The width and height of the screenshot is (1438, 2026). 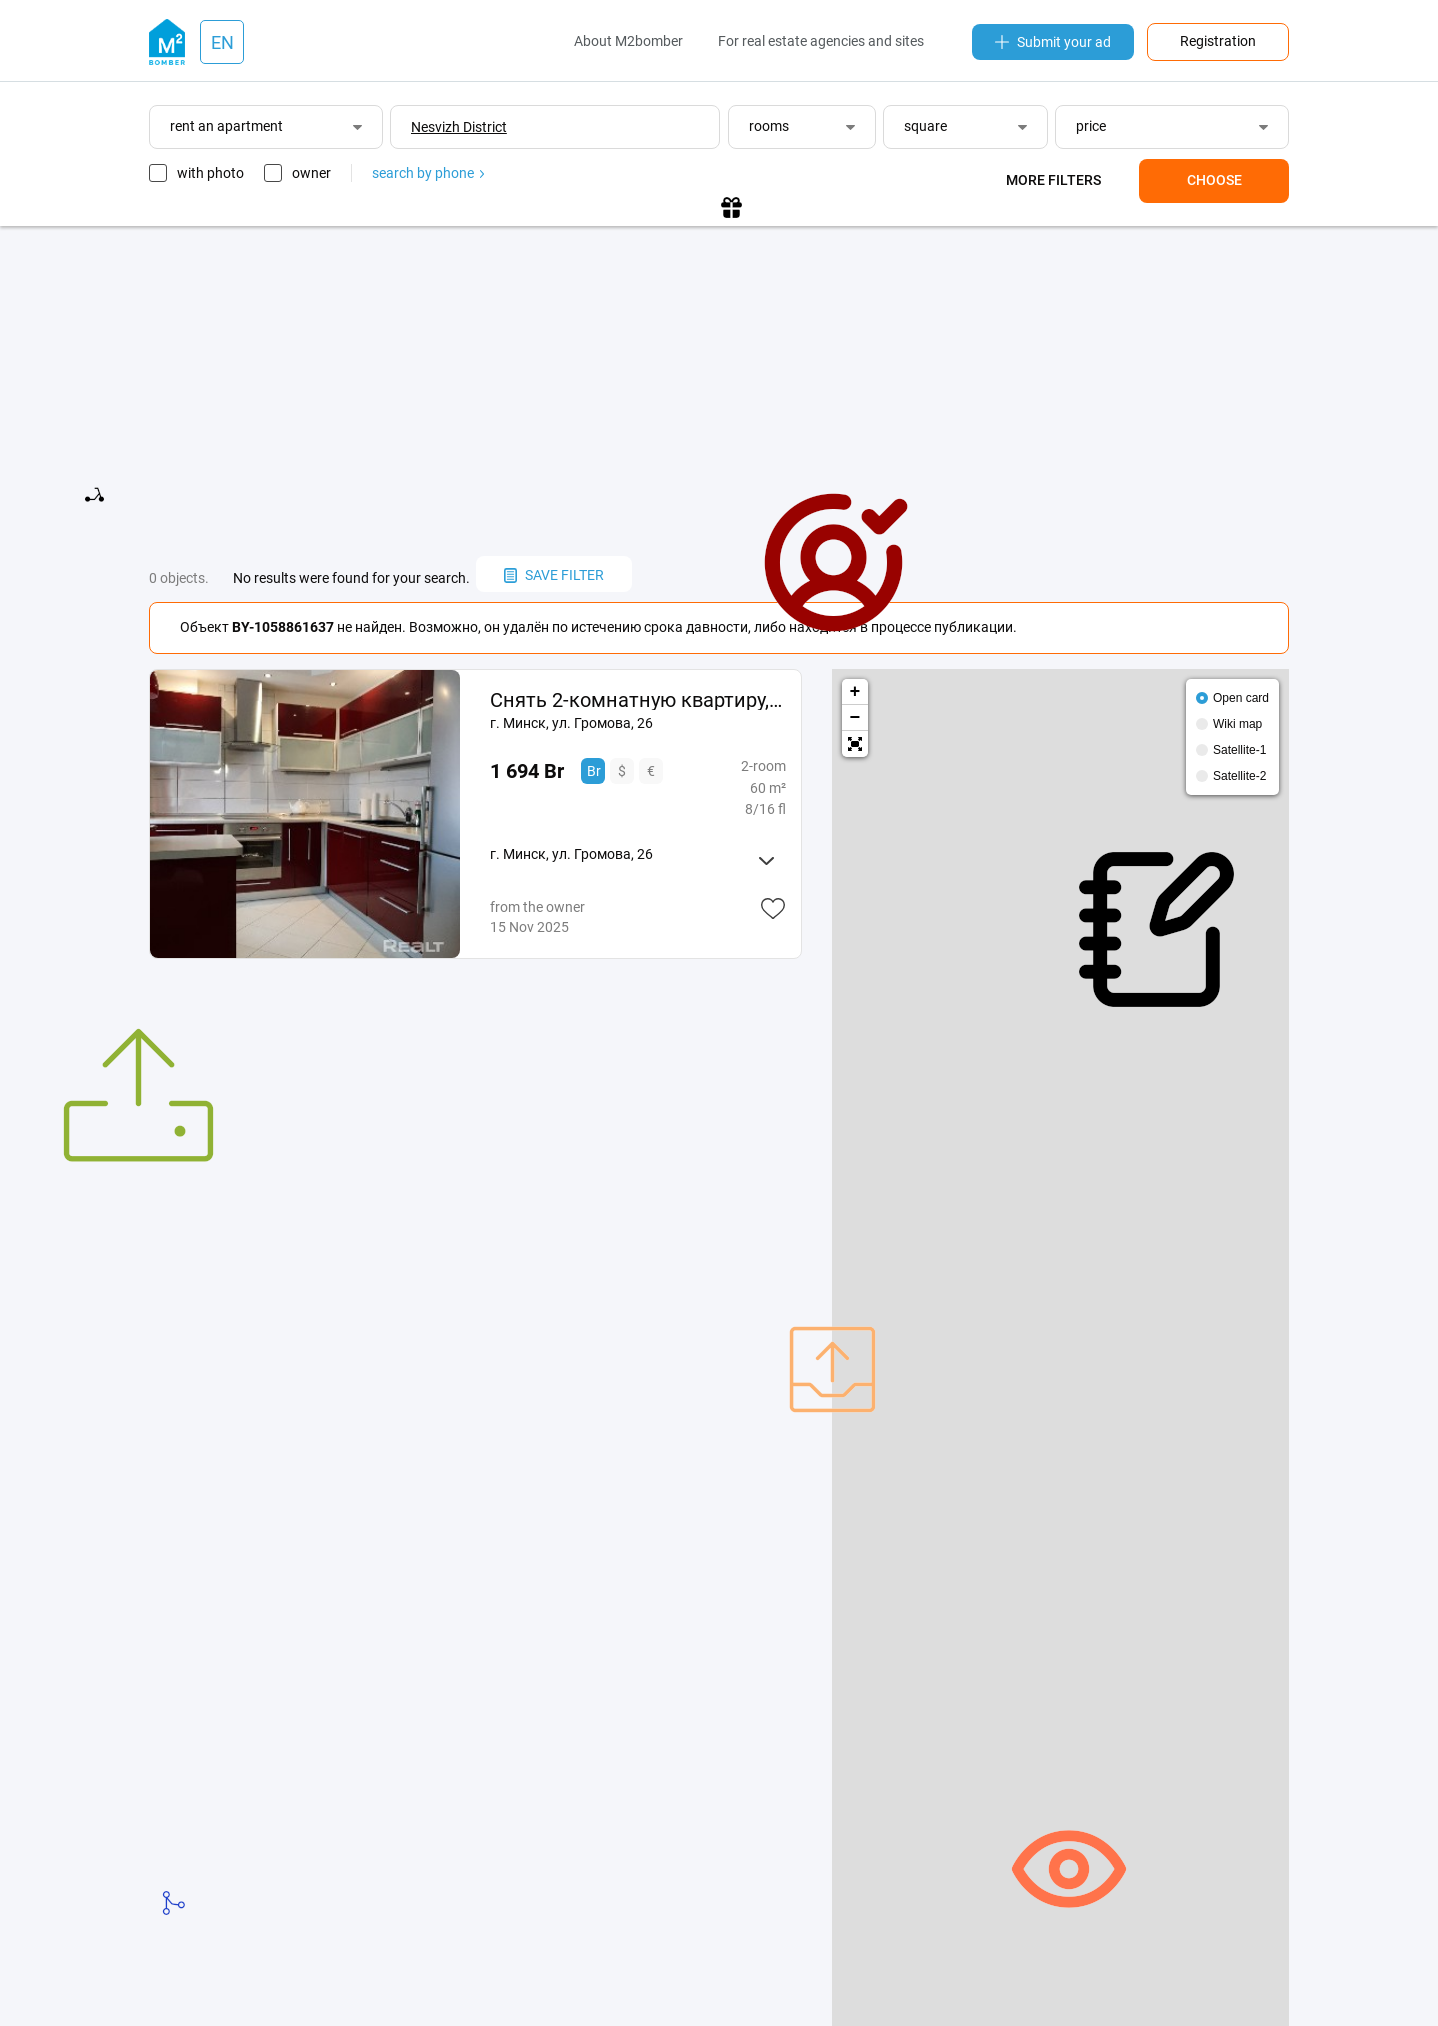 I want to click on merge branches in version control, so click(x=172, y=1903).